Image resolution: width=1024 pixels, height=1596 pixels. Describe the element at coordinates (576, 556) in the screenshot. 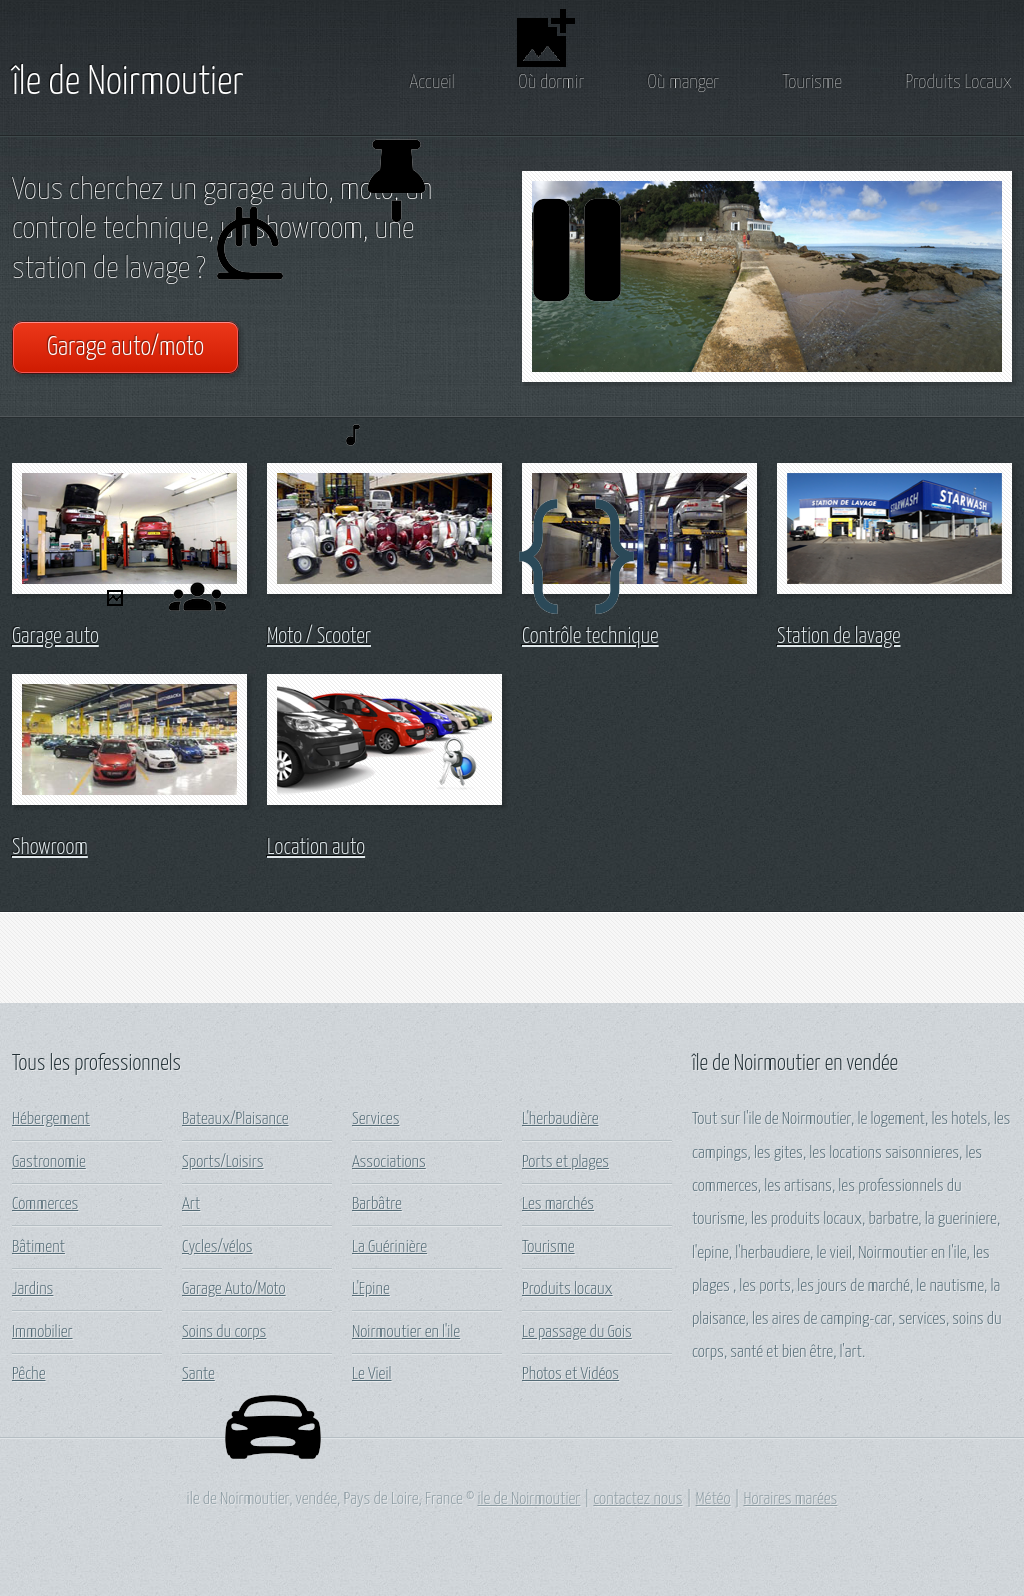

I see `indicates a JSON file type` at that location.